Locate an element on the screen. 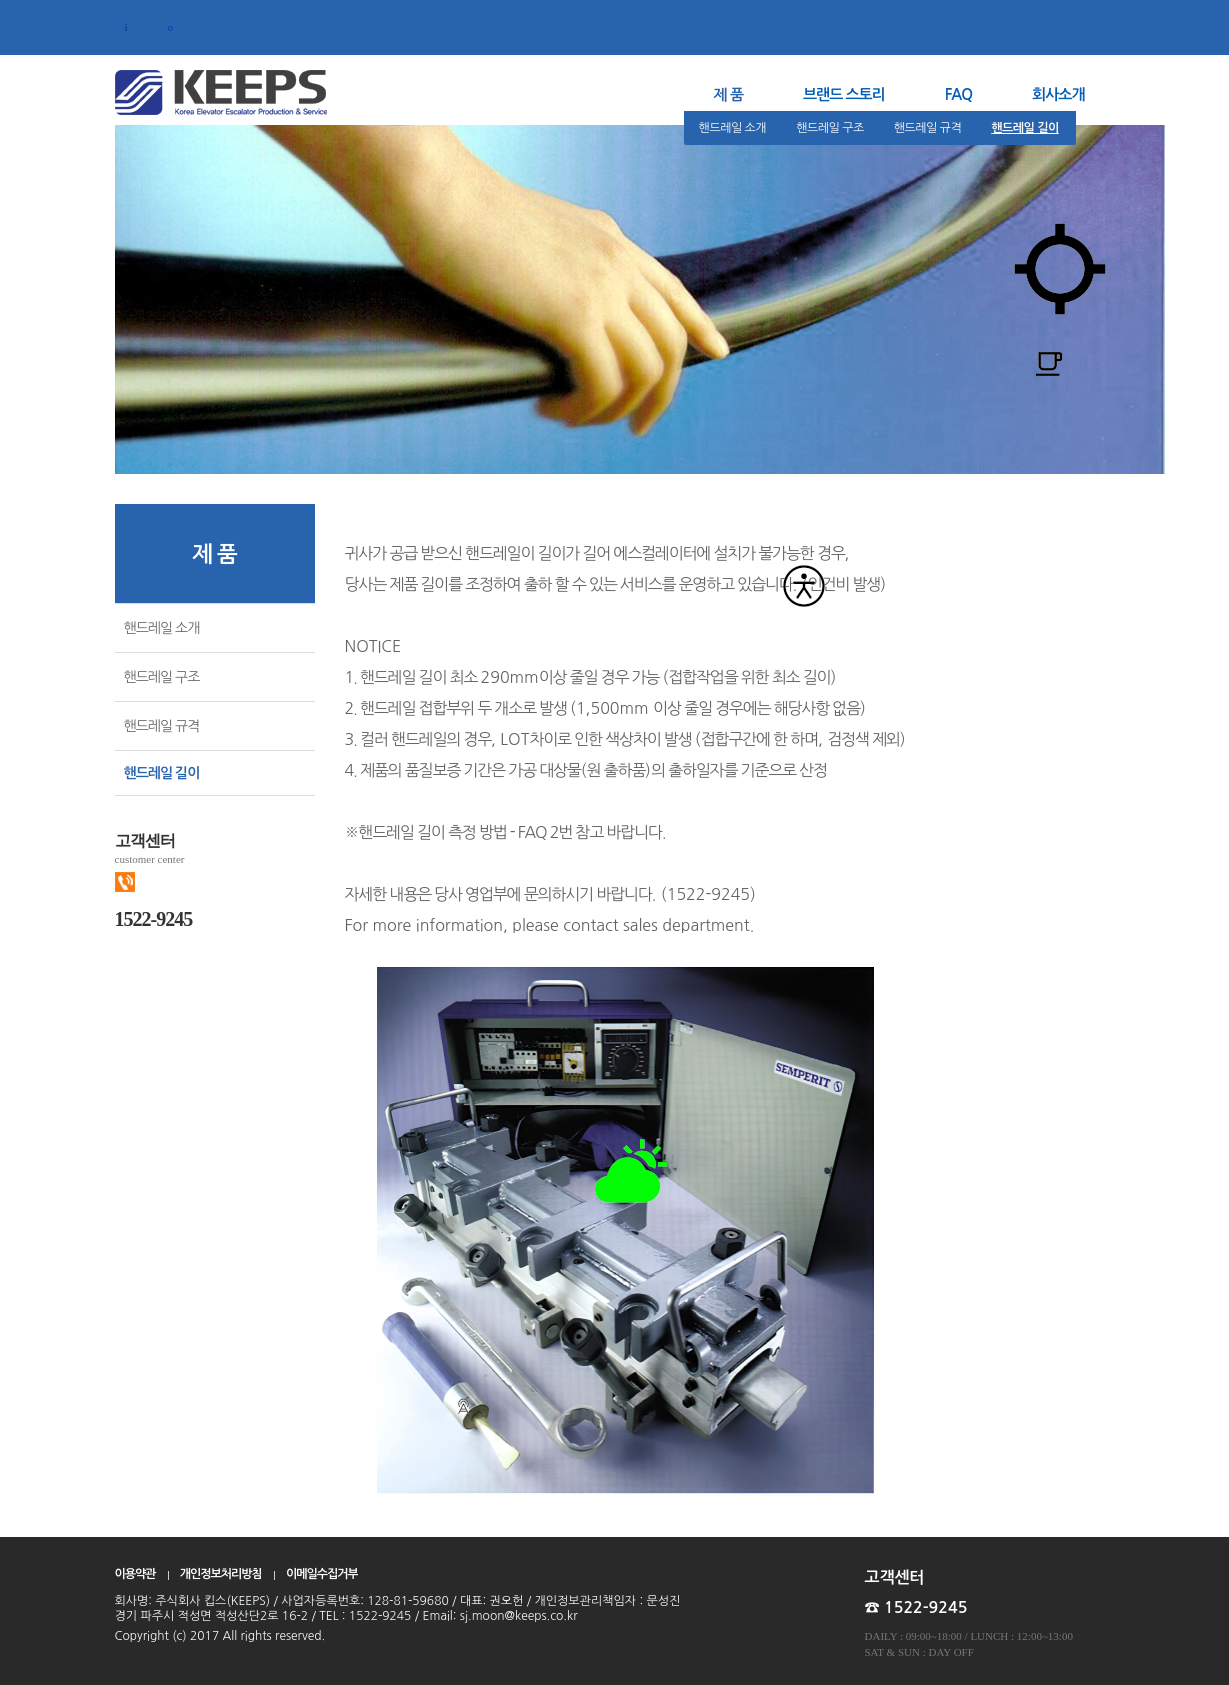 The width and height of the screenshot is (1229, 1685). indicates partly cloudy weather conditions is located at coordinates (631, 1171).